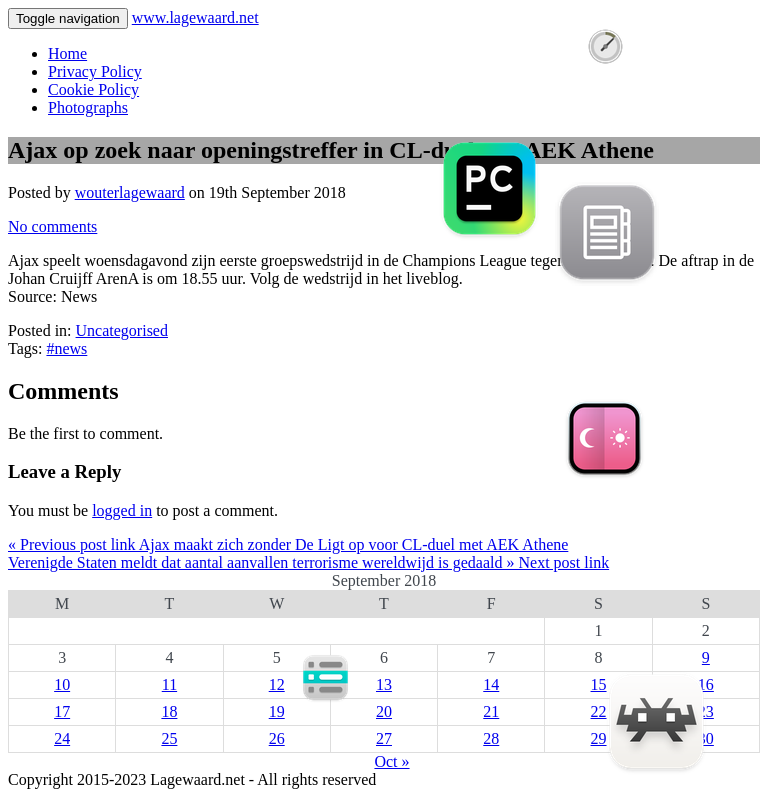  What do you see at coordinates (604, 438) in the screenshot?
I see `open dynamic wallpaper editor app` at bounding box center [604, 438].